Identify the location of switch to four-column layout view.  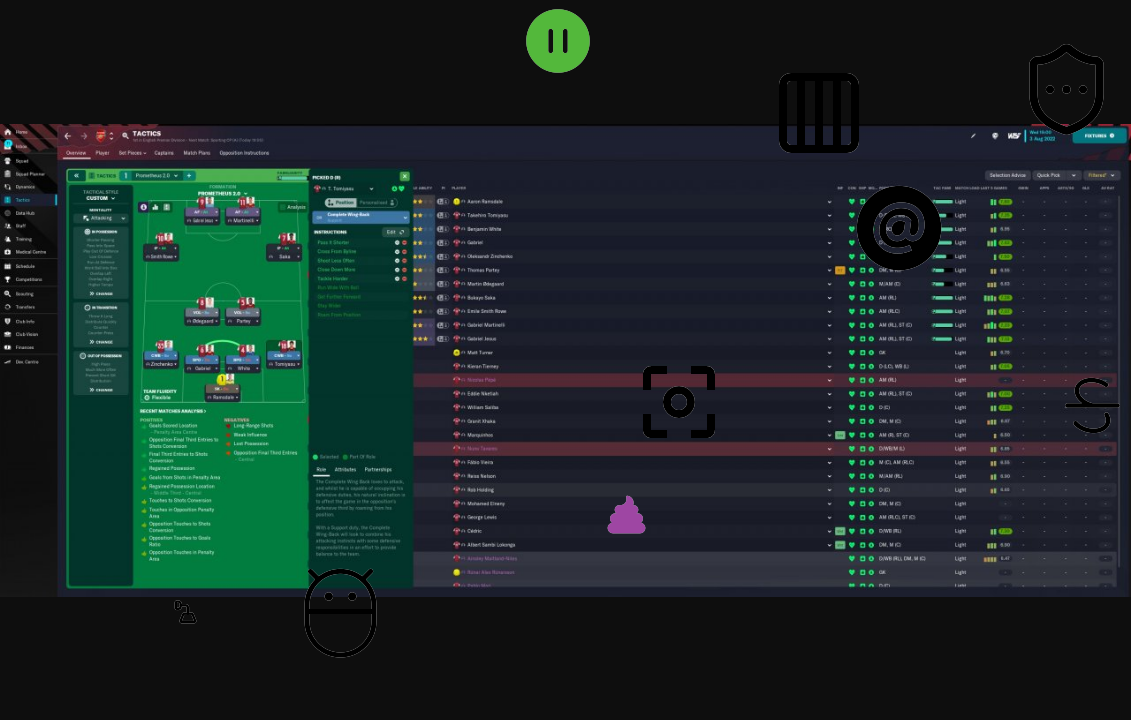
(819, 113).